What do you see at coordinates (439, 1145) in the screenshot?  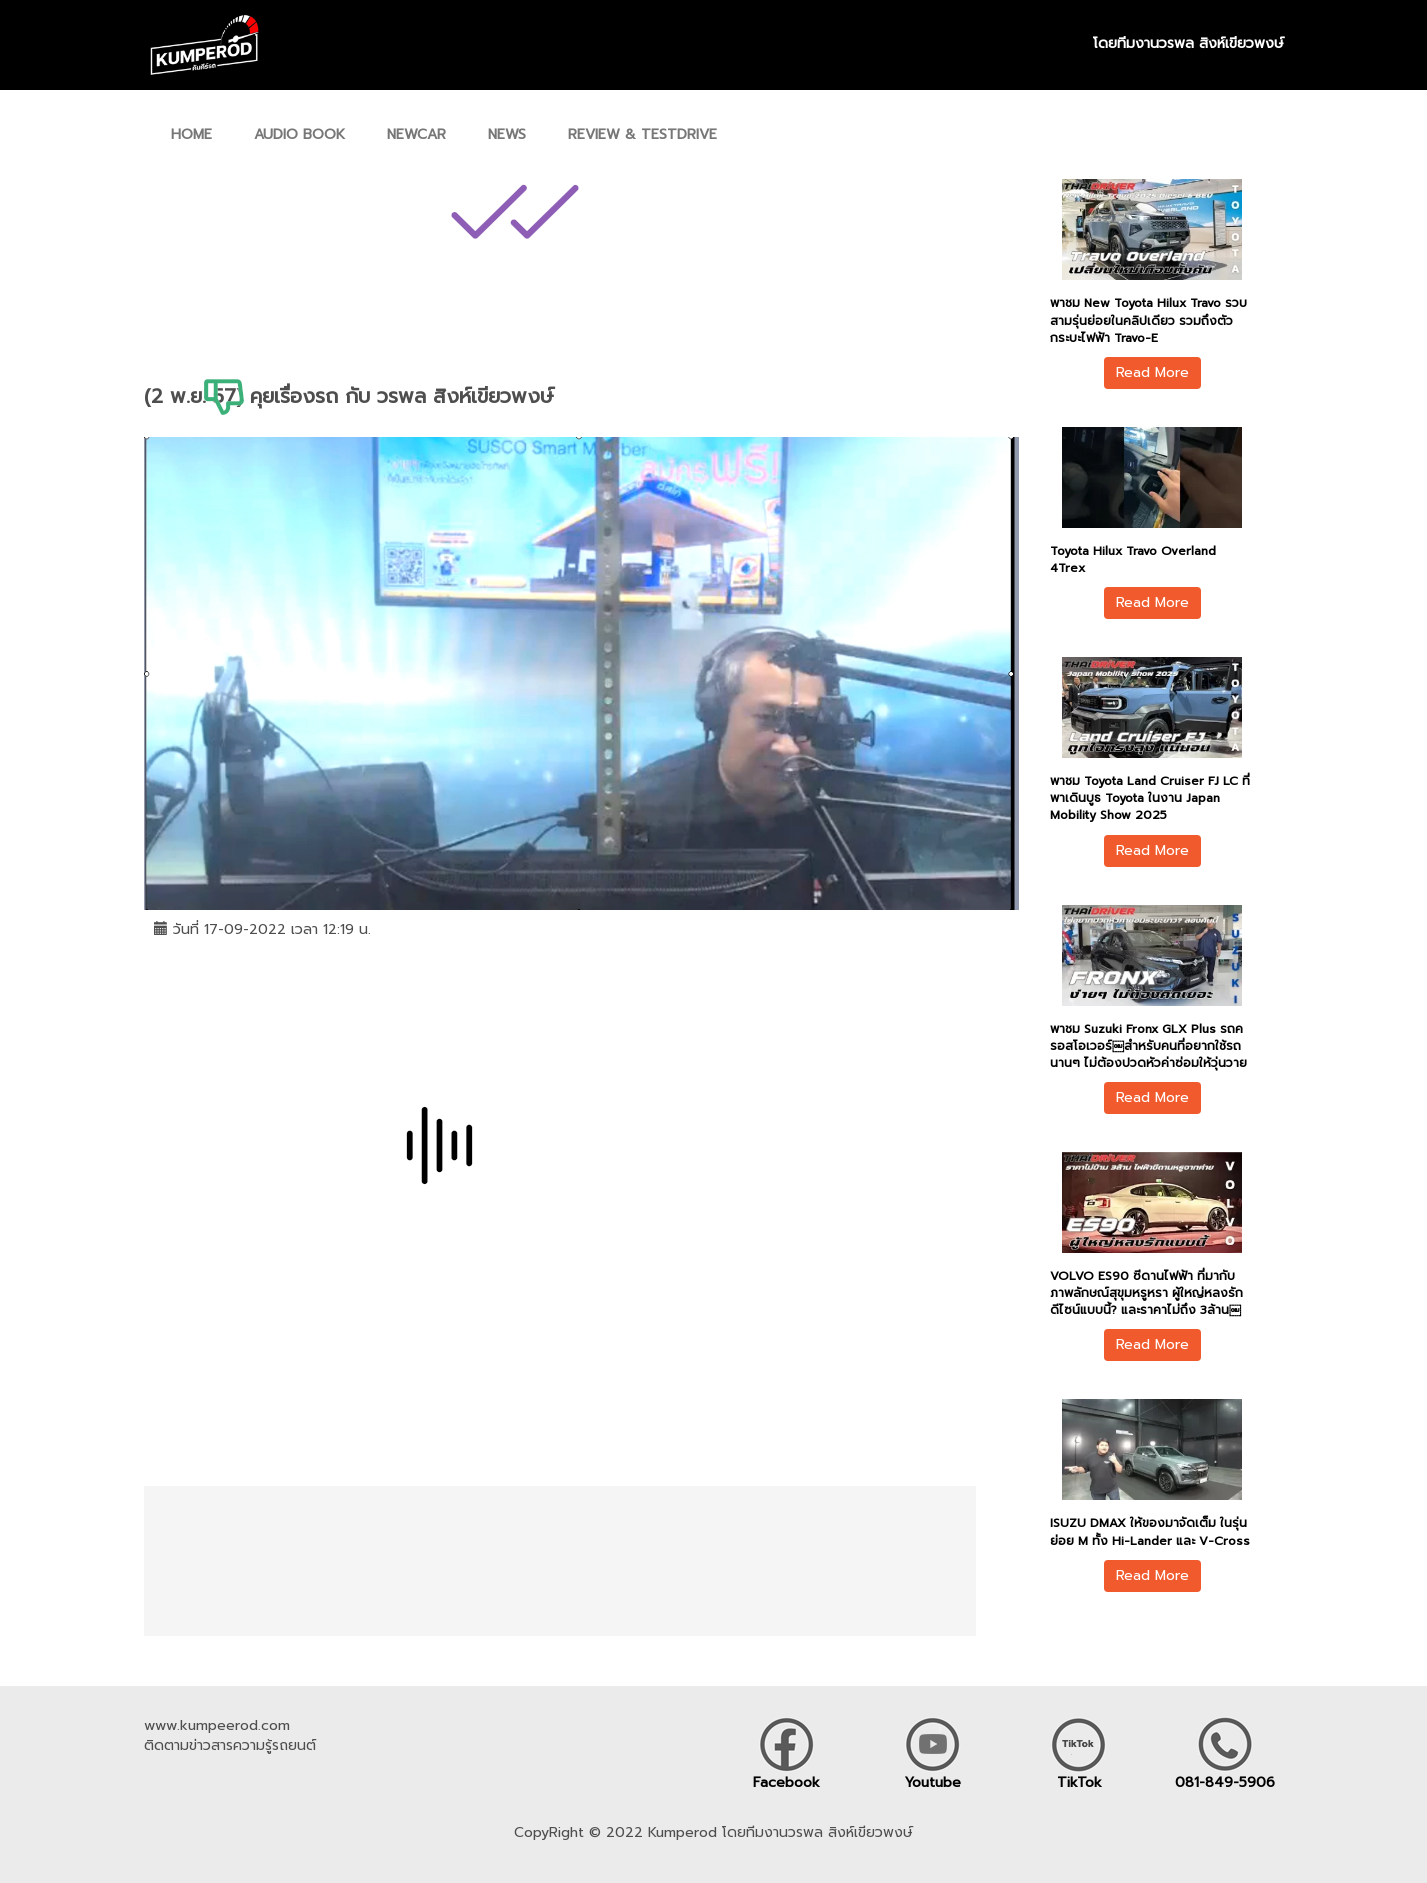 I see `audio waveform or sound visualization` at bounding box center [439, 1145].